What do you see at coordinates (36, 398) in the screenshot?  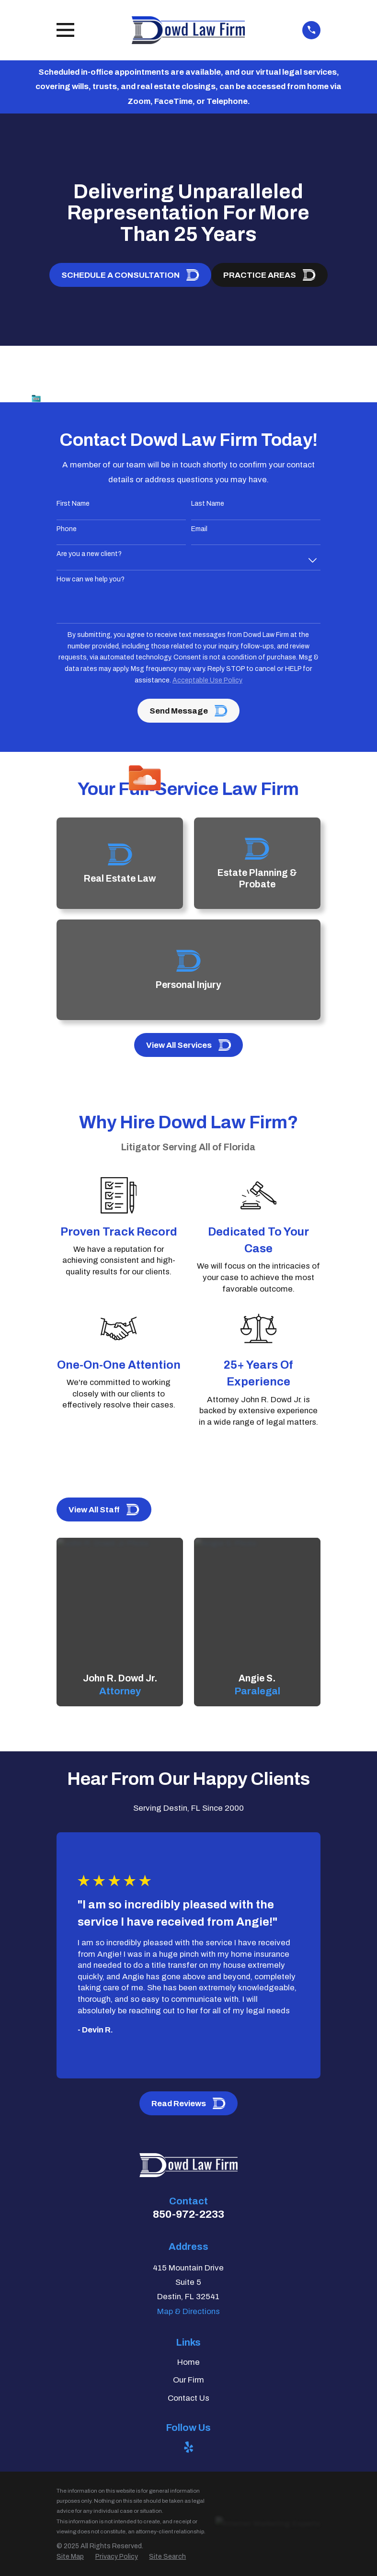 I see `open vrchat avatar files folder` at bounding box center [36, 398].